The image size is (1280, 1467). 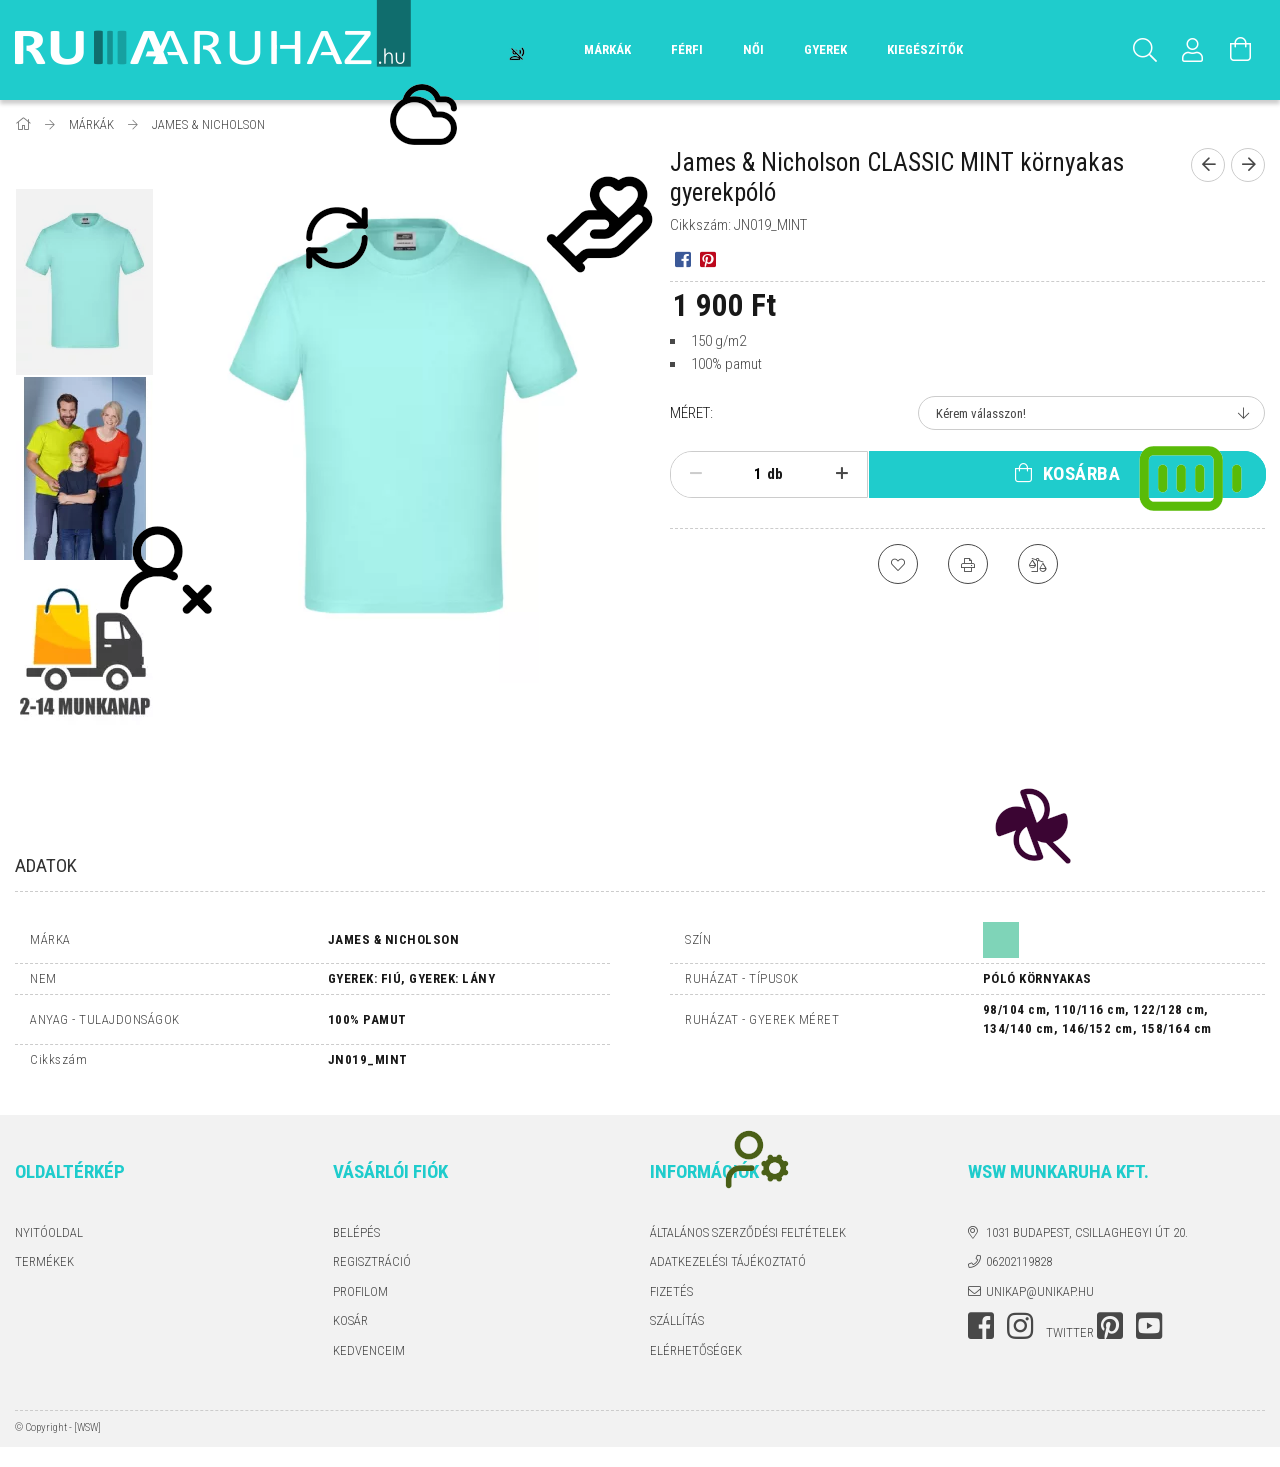 What do you see at coordinates (517, 54) in the screenshot?
I see `mute voice narration or screen reader` at bounding box center [517, 54].